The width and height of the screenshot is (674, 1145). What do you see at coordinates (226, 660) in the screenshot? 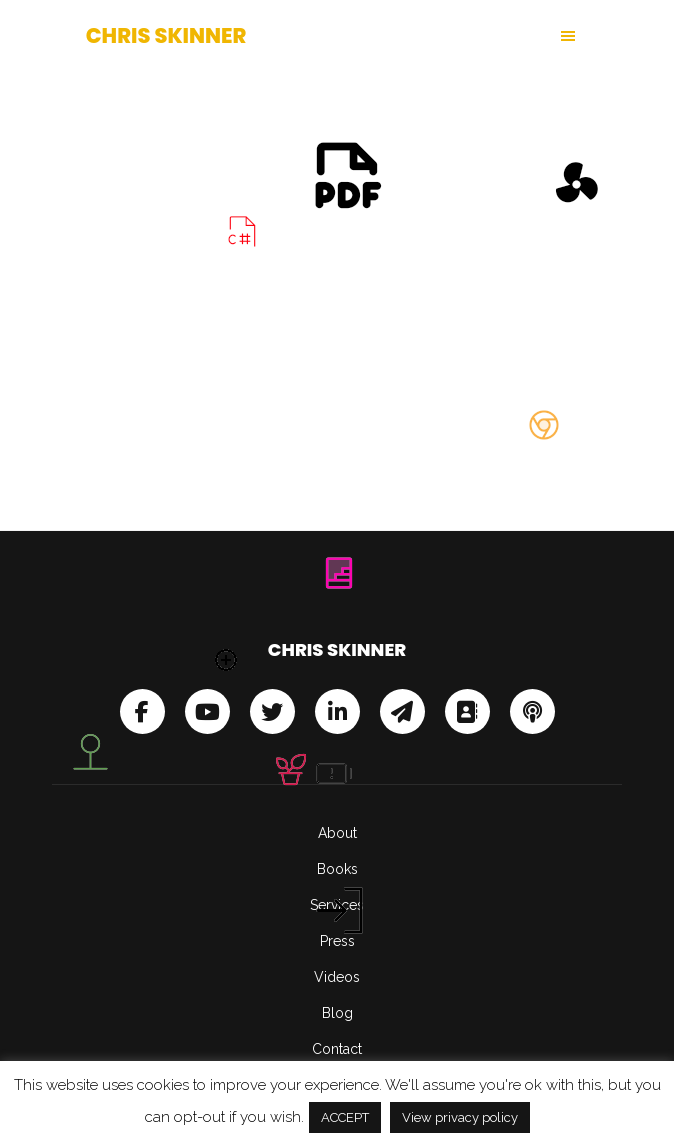
I see `add a new item or entry` at bounding box center [226, 660].